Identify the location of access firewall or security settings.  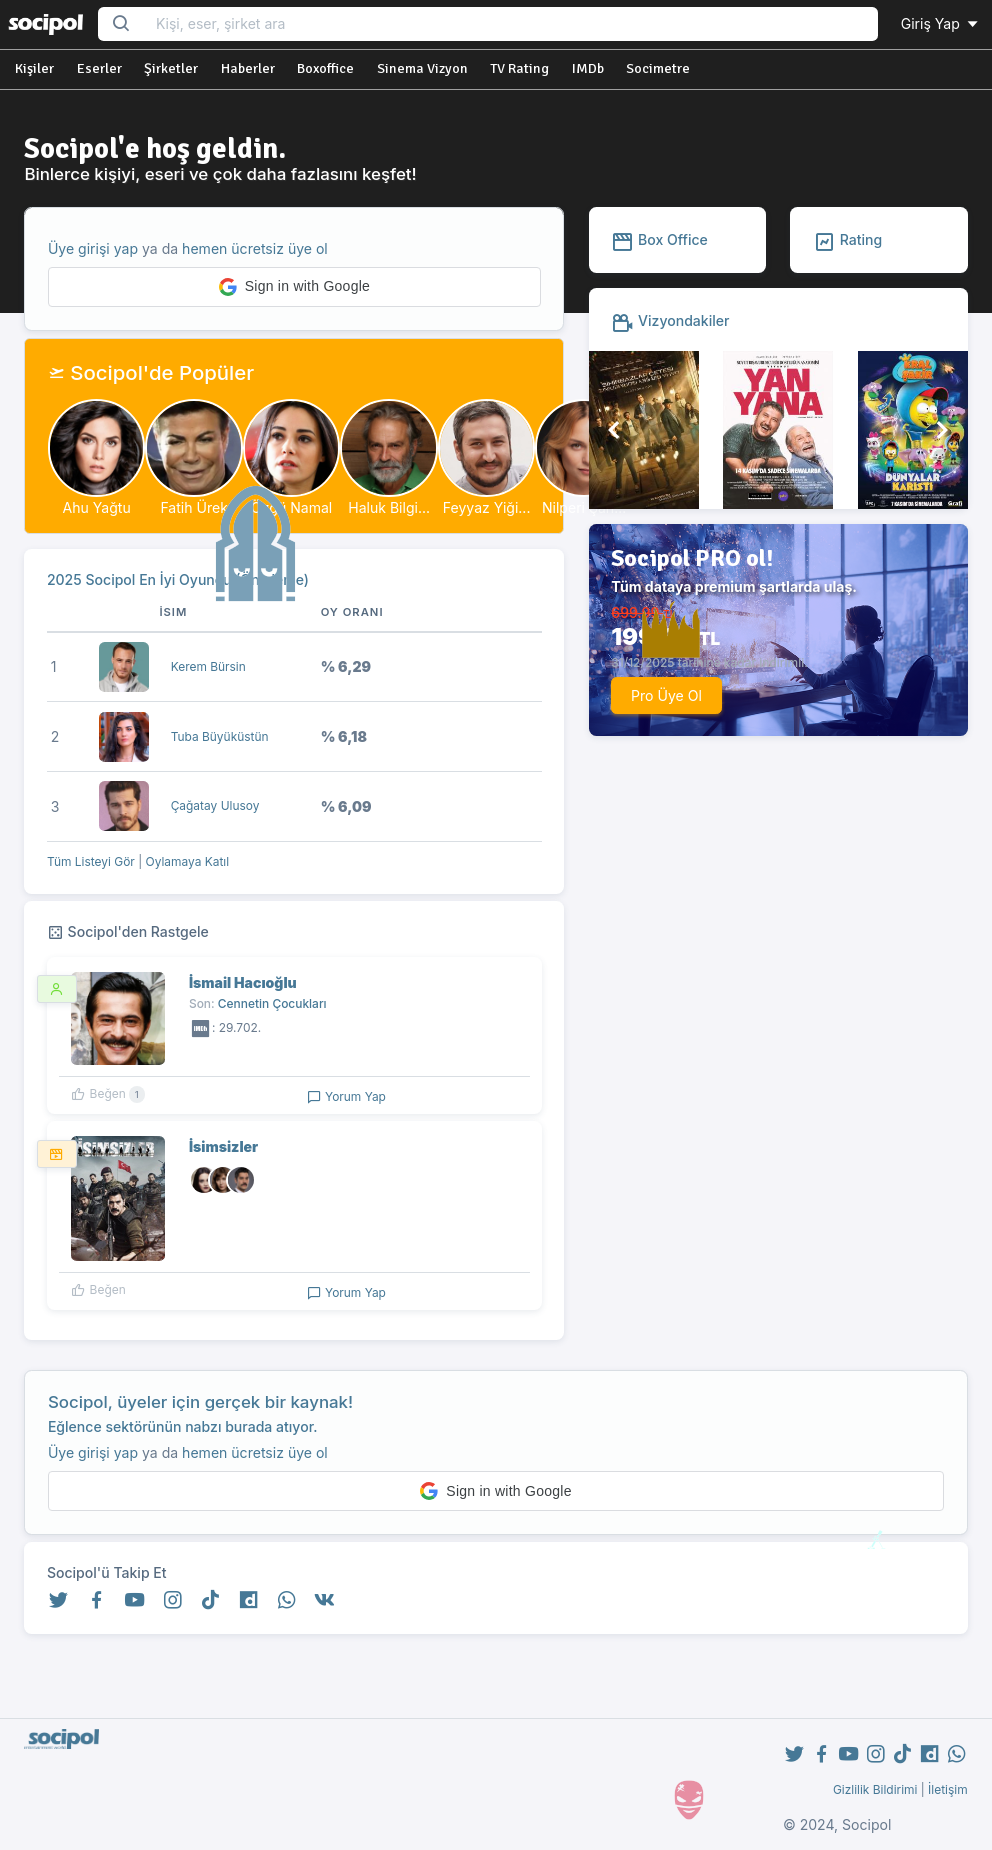
(671, 629).